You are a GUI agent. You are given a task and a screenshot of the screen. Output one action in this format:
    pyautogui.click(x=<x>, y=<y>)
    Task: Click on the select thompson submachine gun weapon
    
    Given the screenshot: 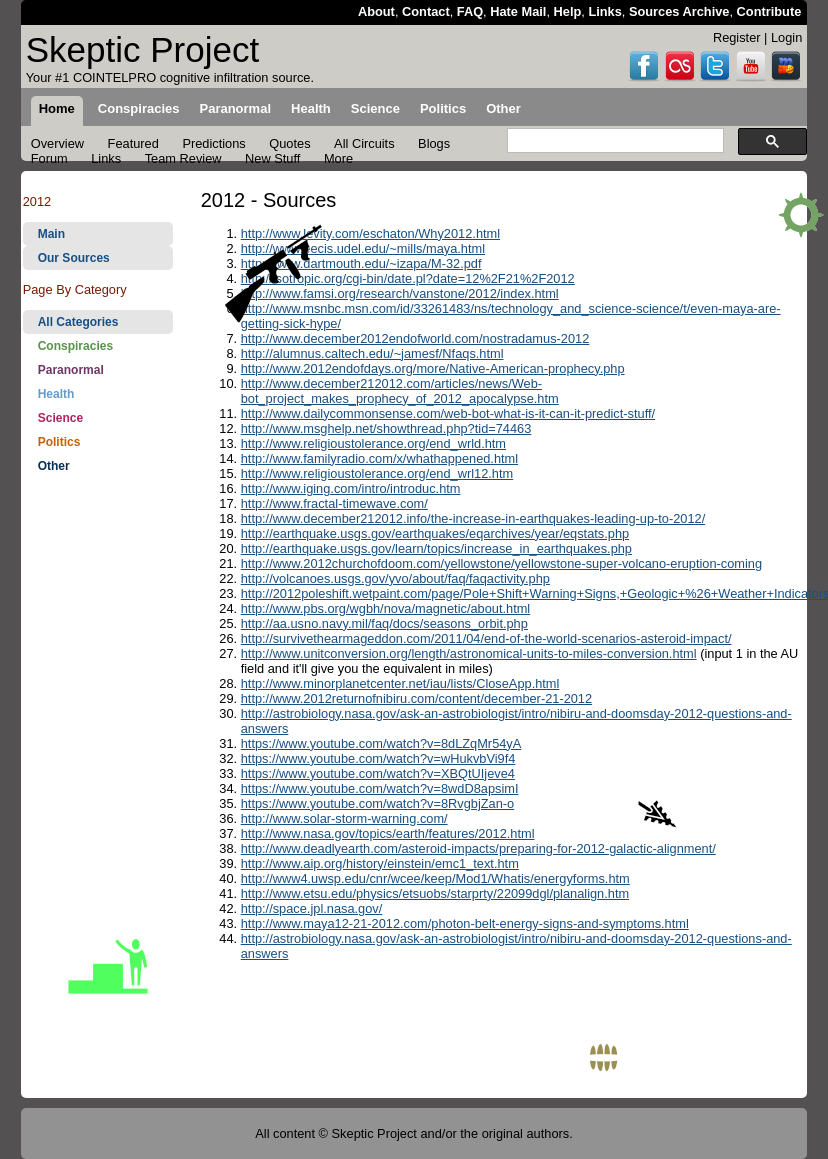 What is the action you would take?
    pyautogui.click(x=273, y=273)
    